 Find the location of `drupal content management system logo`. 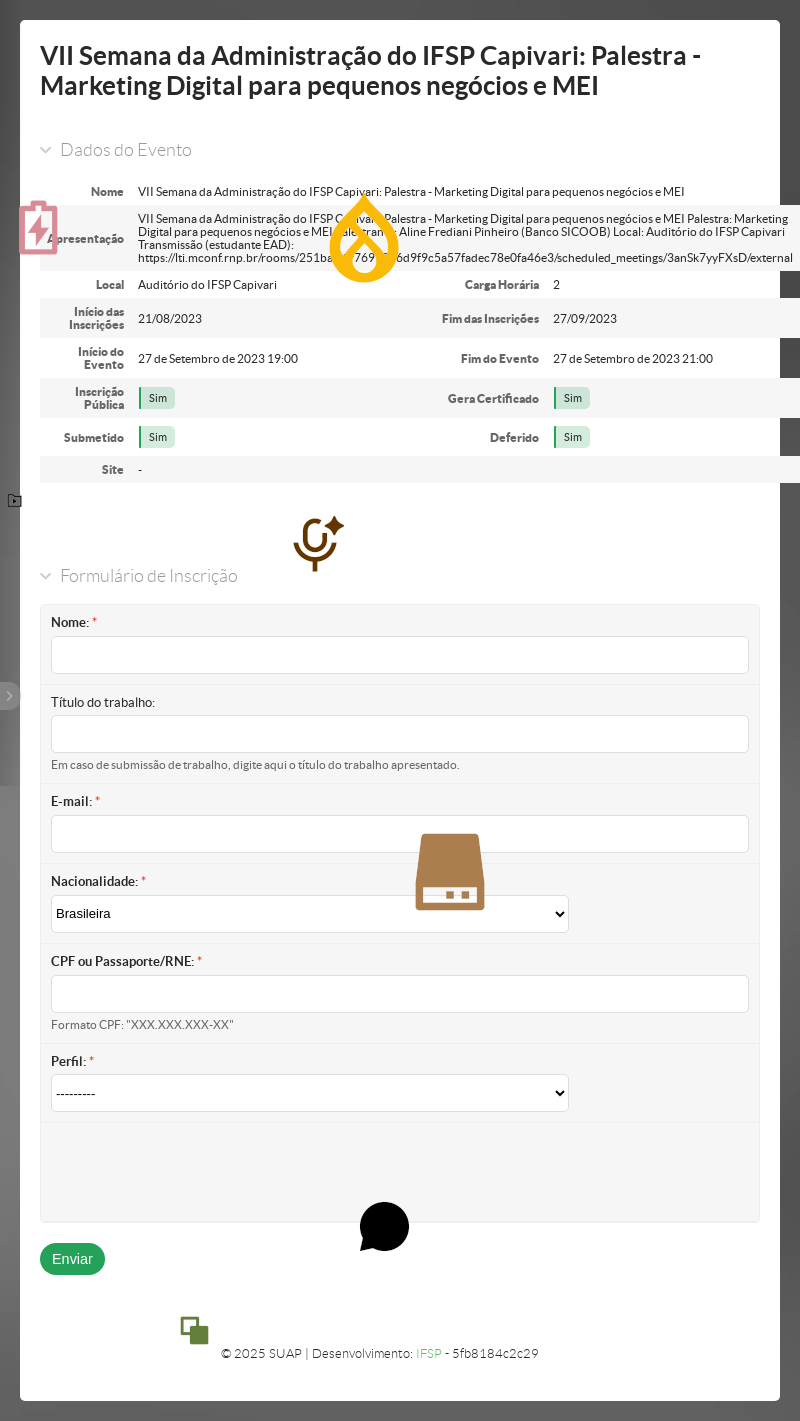

drupal content management system logo is located at coordinates (364, 237).